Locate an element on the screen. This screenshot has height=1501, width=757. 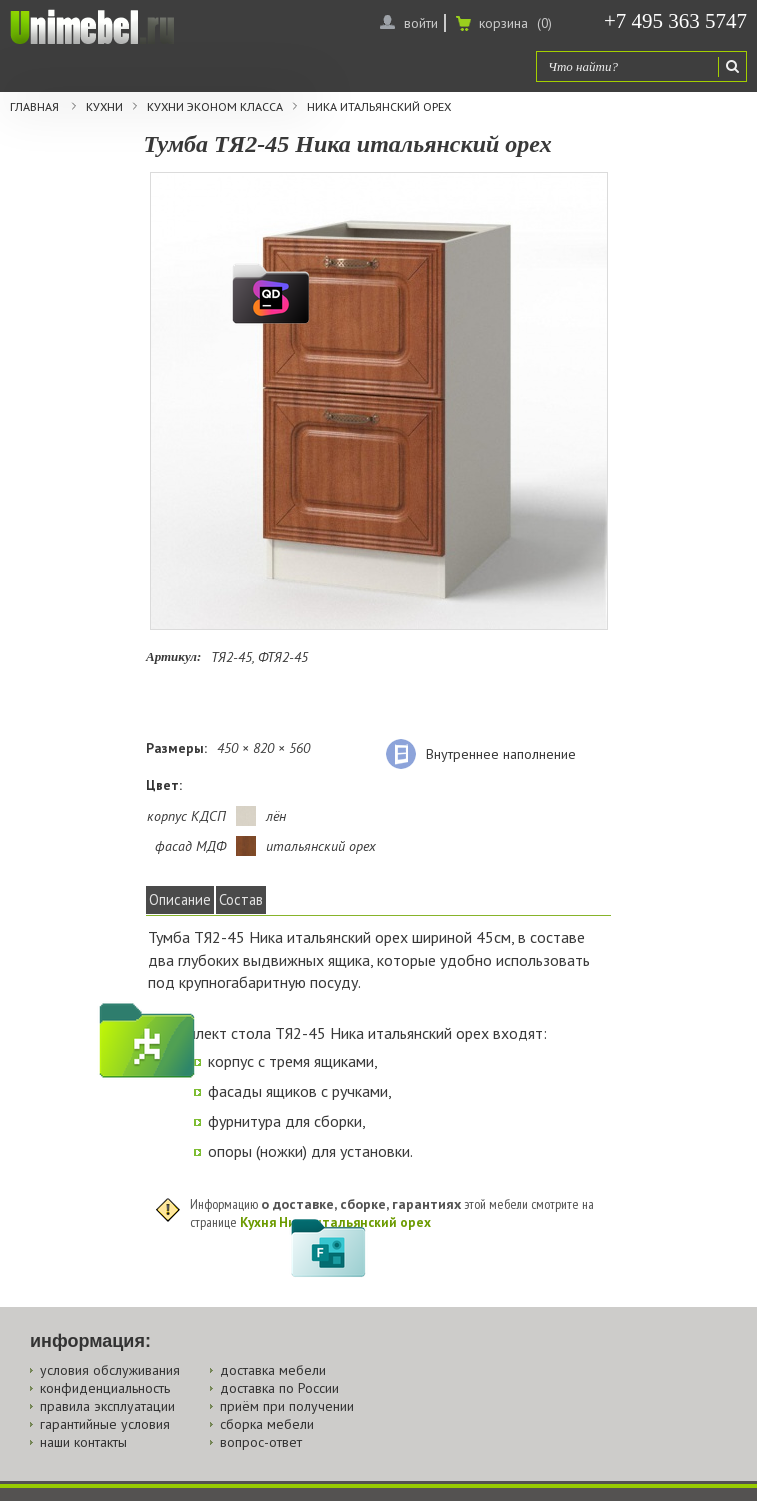
open your GameJolt games folder is located at coordinates (147, 1043).